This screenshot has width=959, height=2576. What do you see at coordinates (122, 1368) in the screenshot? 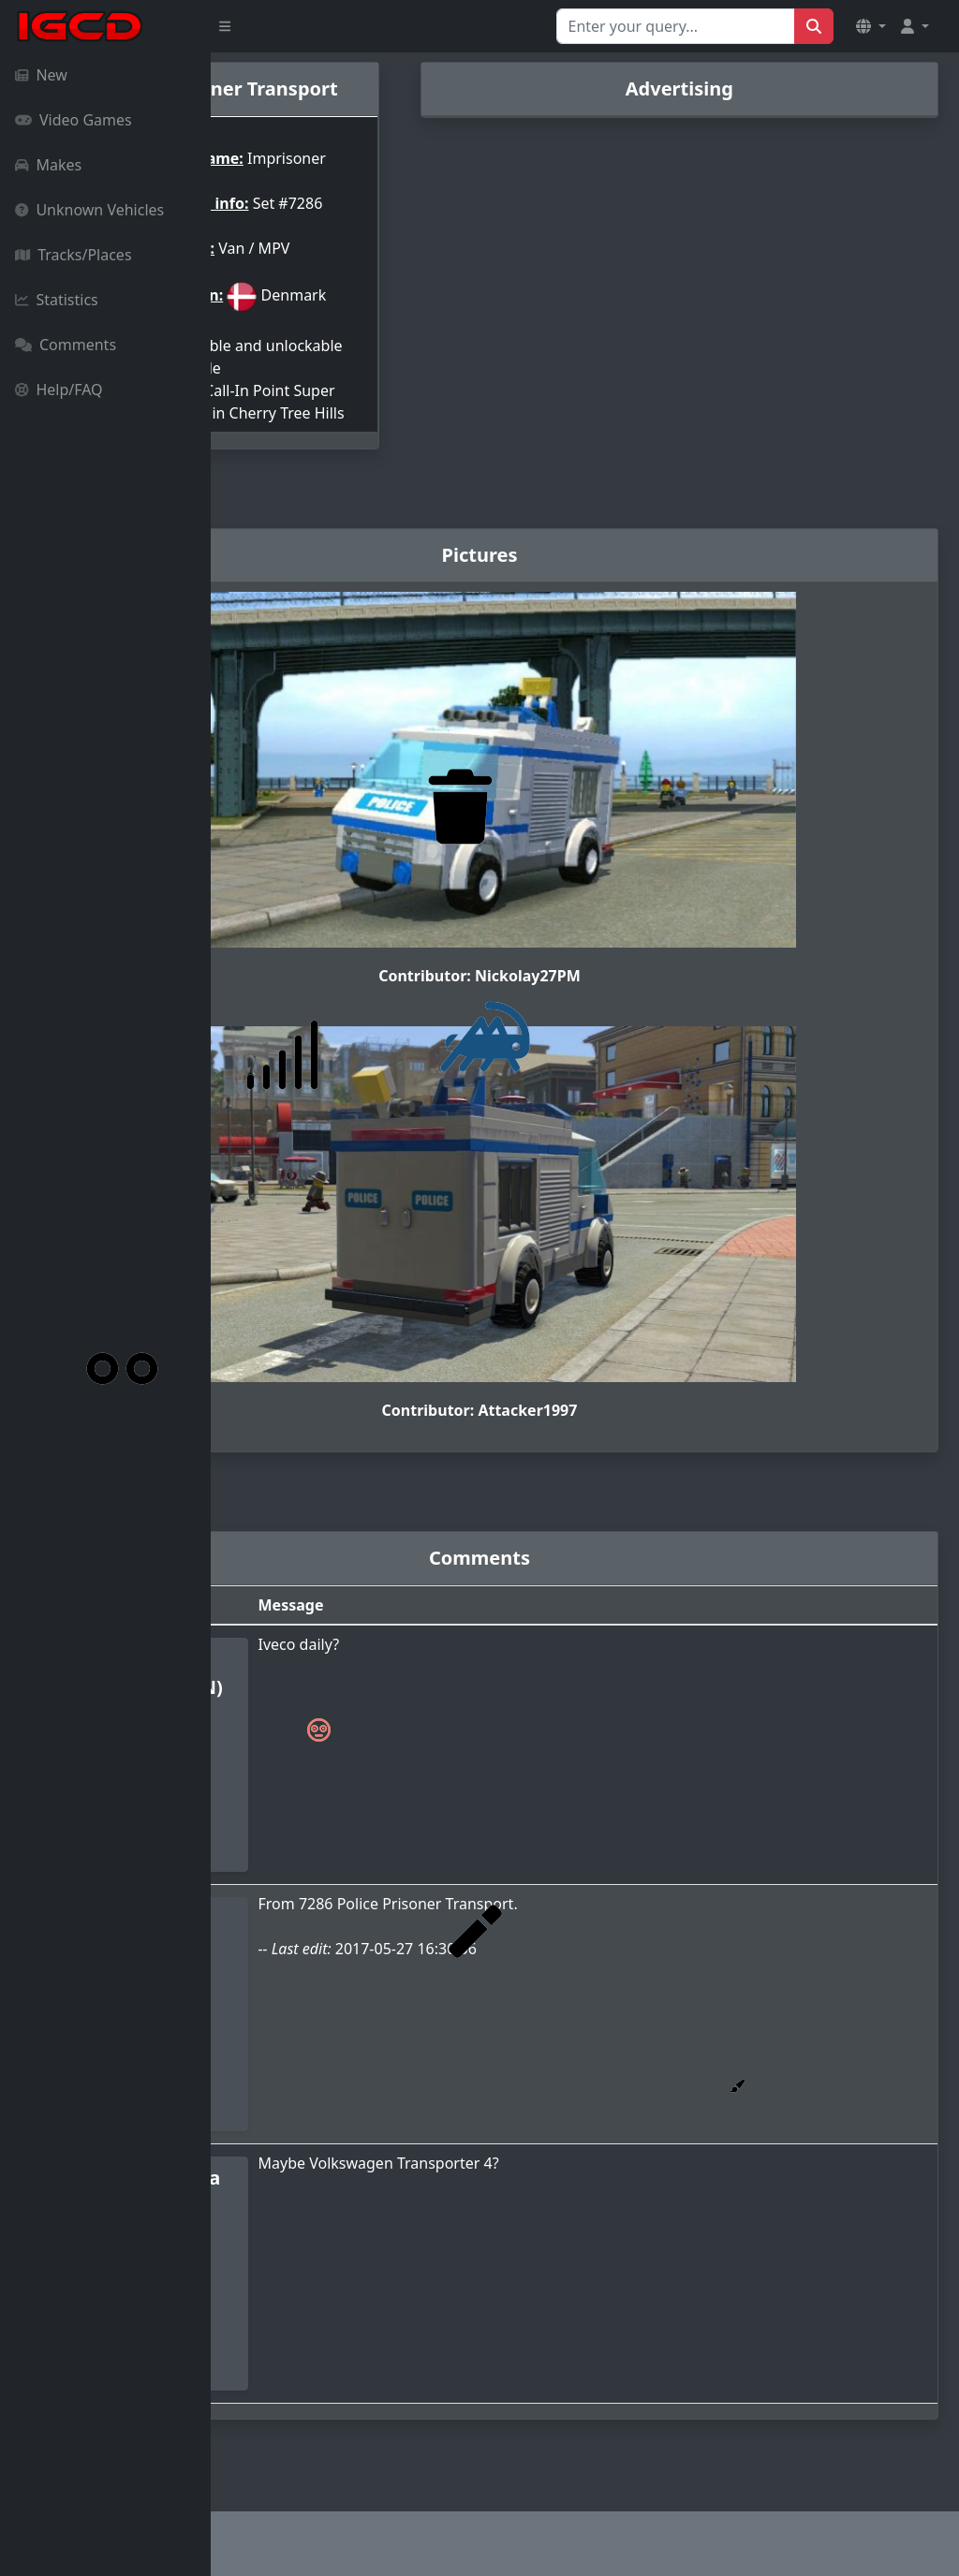
I see `link to flickr photo sharing account` at bounding box center [122, 1368].